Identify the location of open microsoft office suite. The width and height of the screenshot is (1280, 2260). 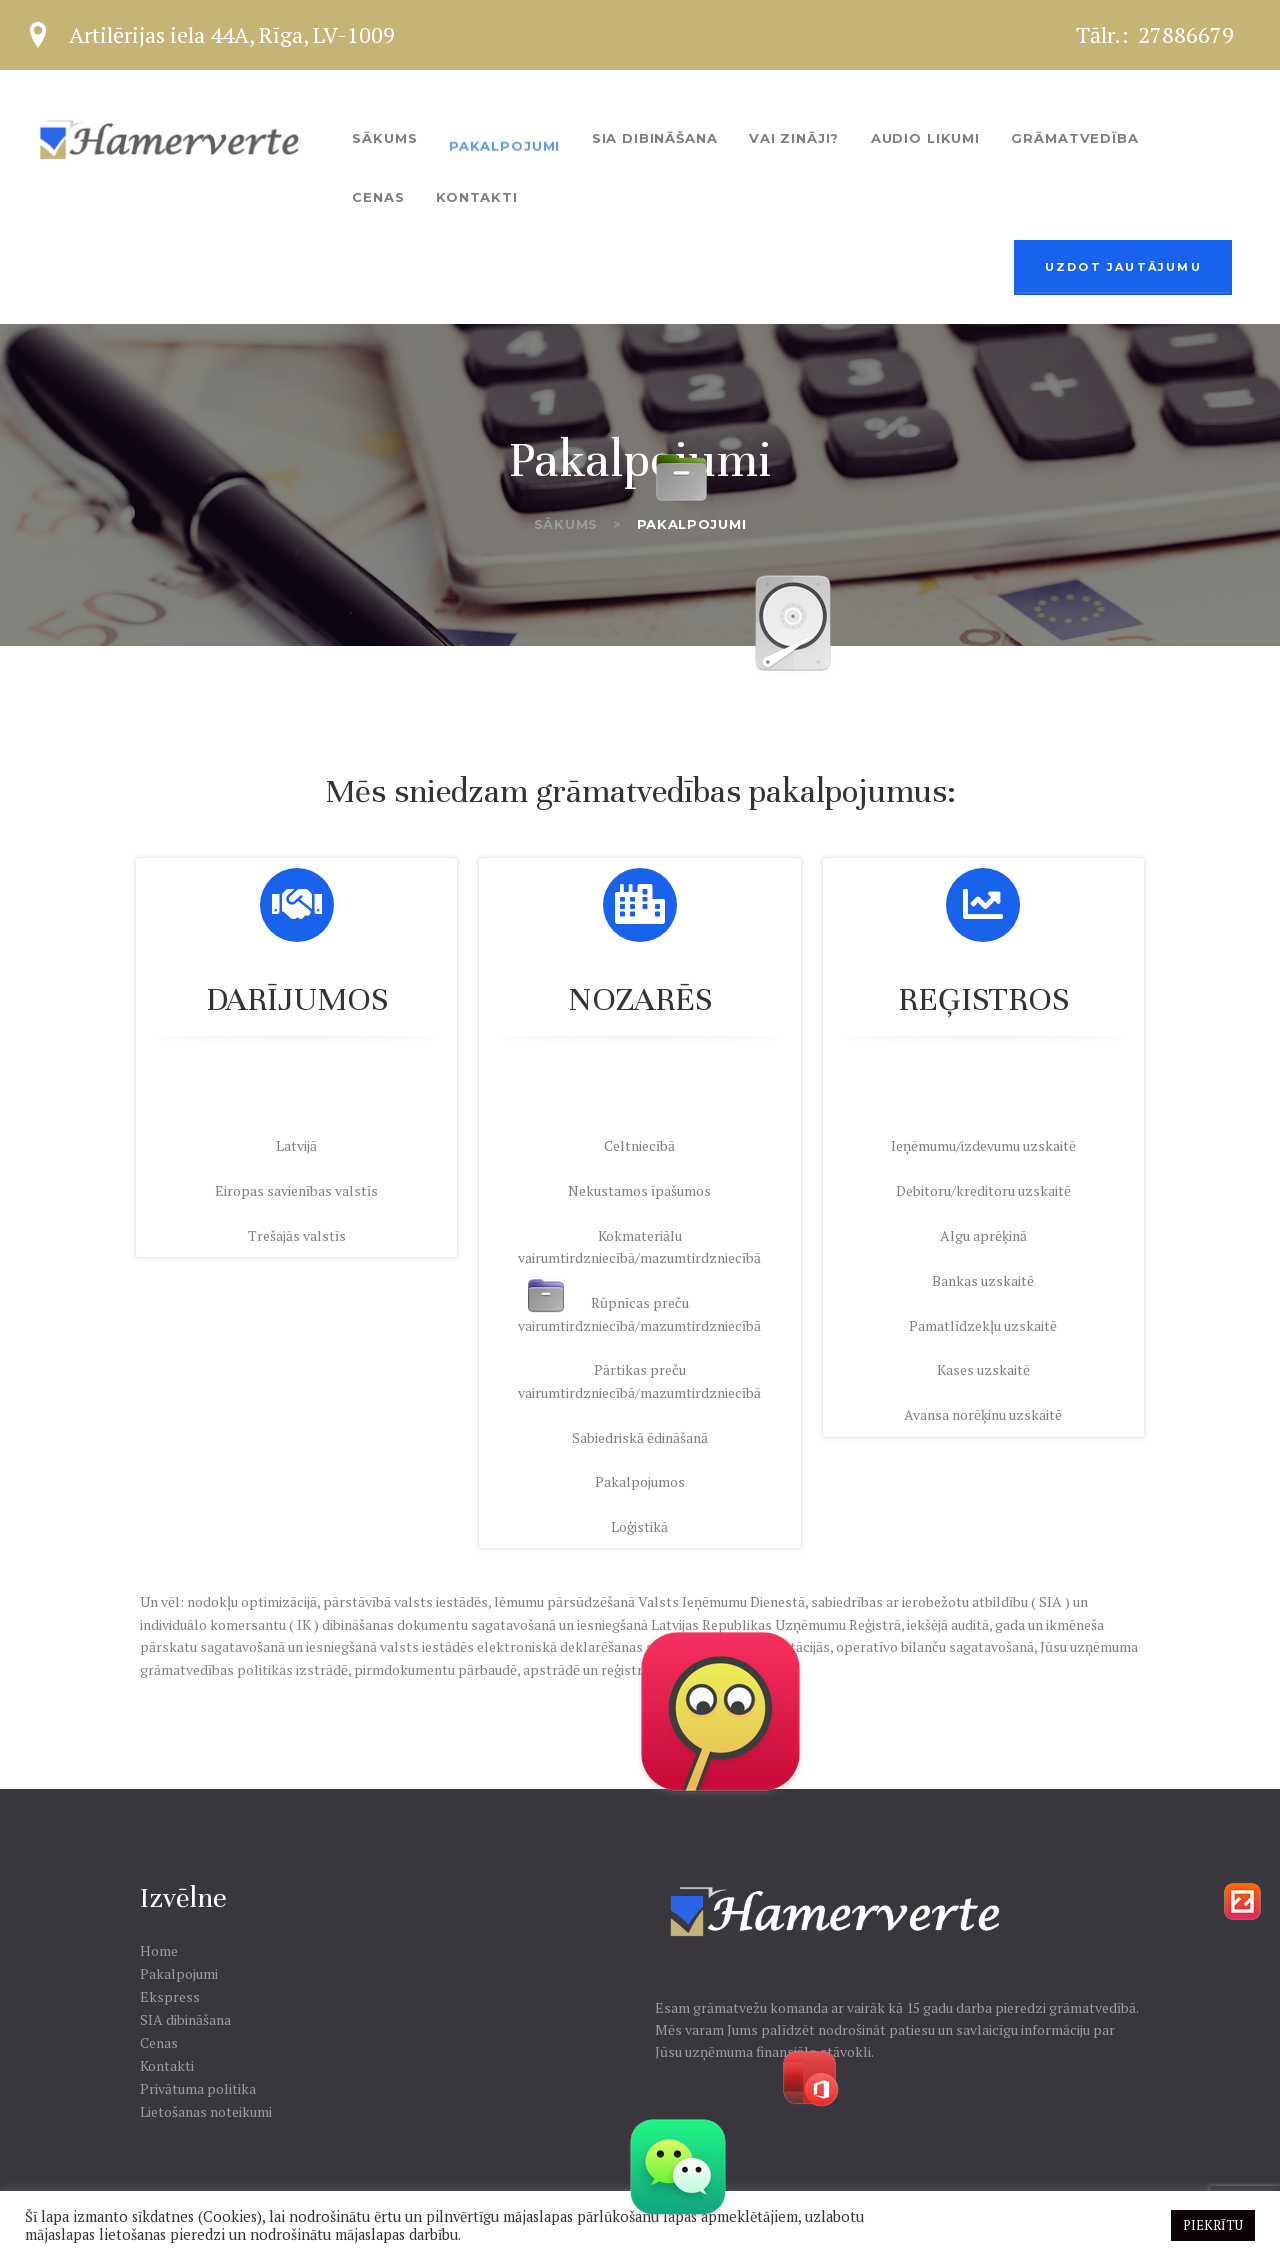
(809, 2077).